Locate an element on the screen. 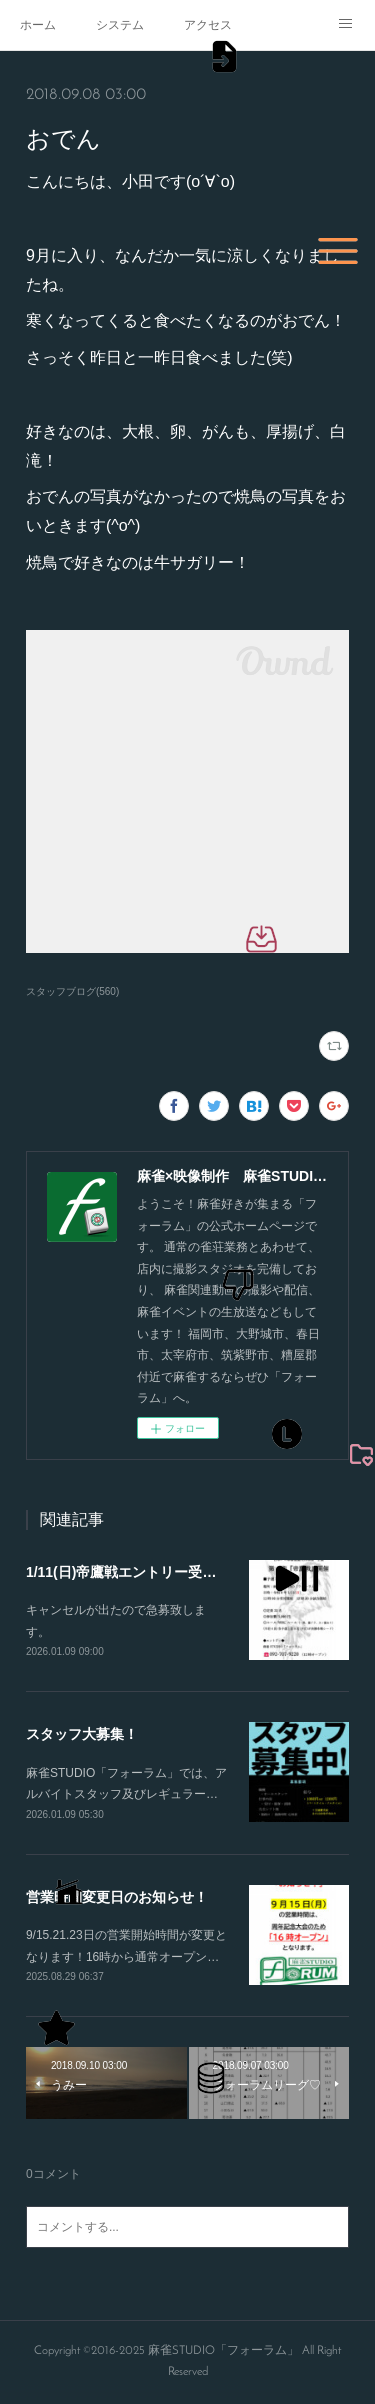 Image resolution: width=375 pixels, height=2404 pixels. indicates a favorited or starred item is located at coordinates (56, 2029).